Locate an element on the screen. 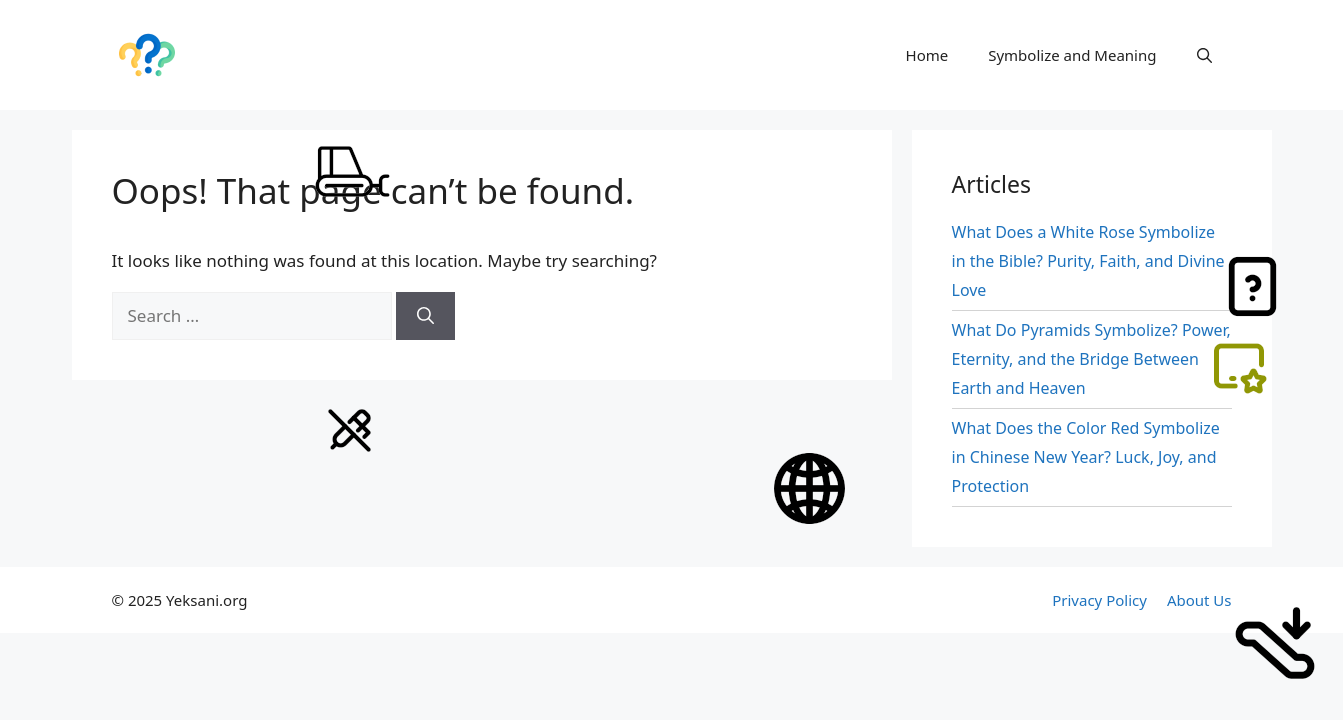 Image resolution: width=1343 pixels, height=720 pixels. unknown or unrecognized device detected is located at coordinates (1252, 286).